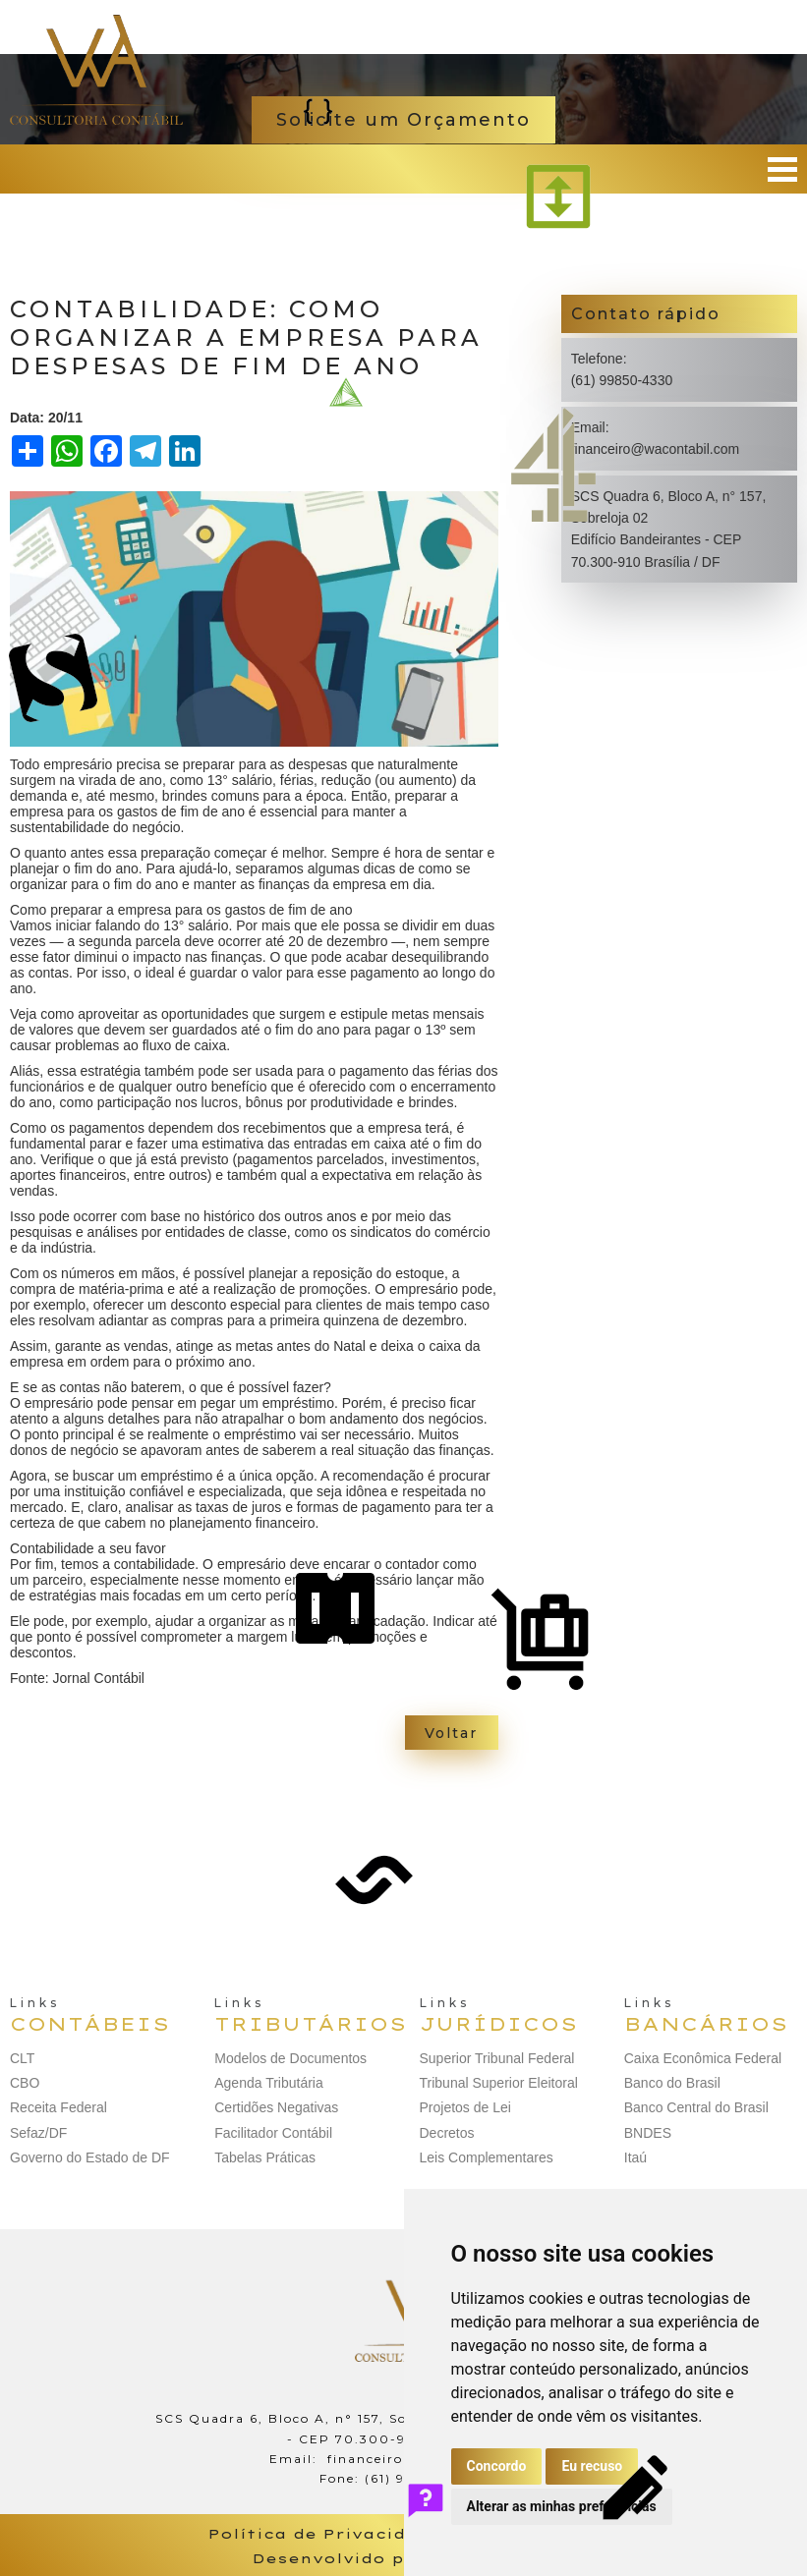 This screenshot has width=807, height=2576. What do you see at coordinates (374, 1879) in the screenshot?
I see `semaphore ci logo` at bounding box center [374, 1879].